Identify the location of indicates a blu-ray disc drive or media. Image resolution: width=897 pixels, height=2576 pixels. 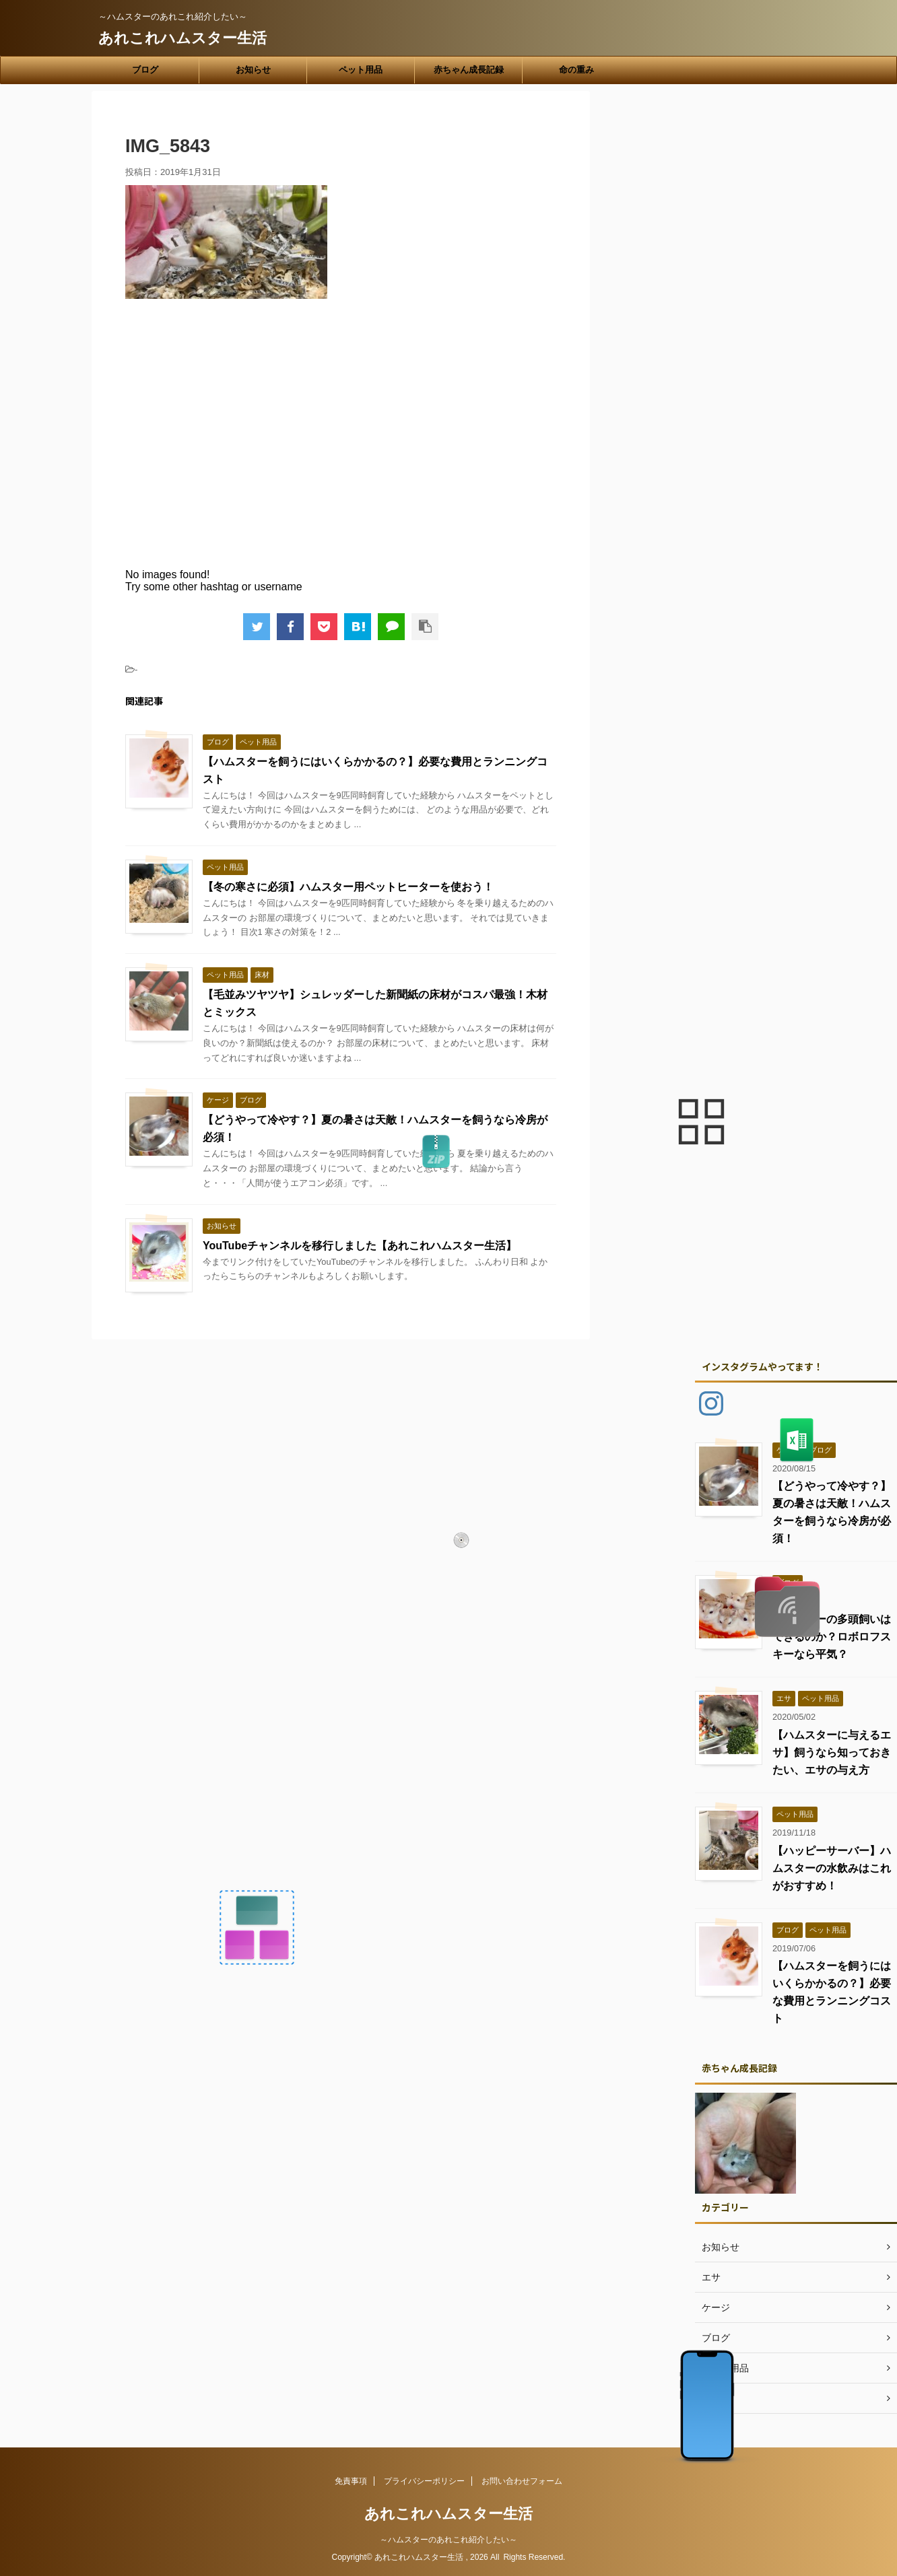
(461, 1540).